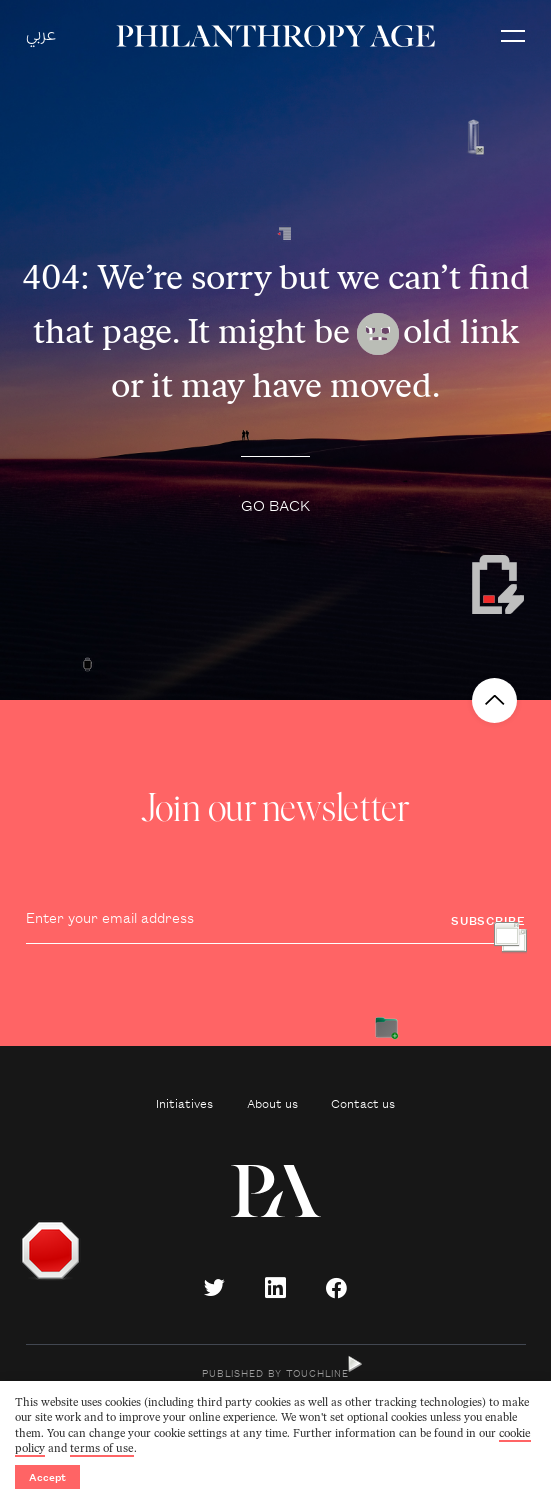  What do you see at coordinates (378, 334) in the screenshot?
I see `react with anger to a message or post` at bounding box center [378, 334].